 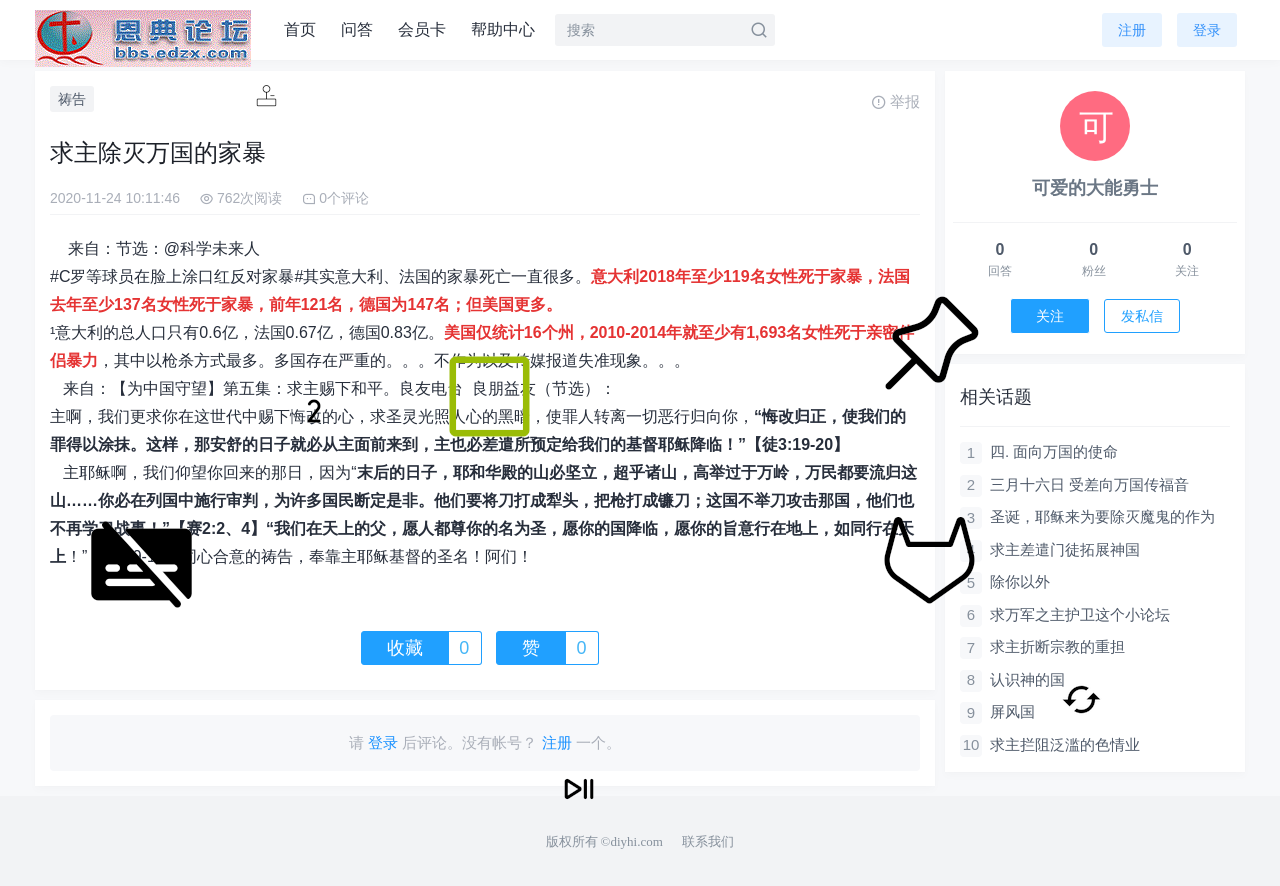 What do you see at coordinates (579, 789) in the screenshot?
I see `toggle between play and pause for media playback` at bounding box center [579, 789].